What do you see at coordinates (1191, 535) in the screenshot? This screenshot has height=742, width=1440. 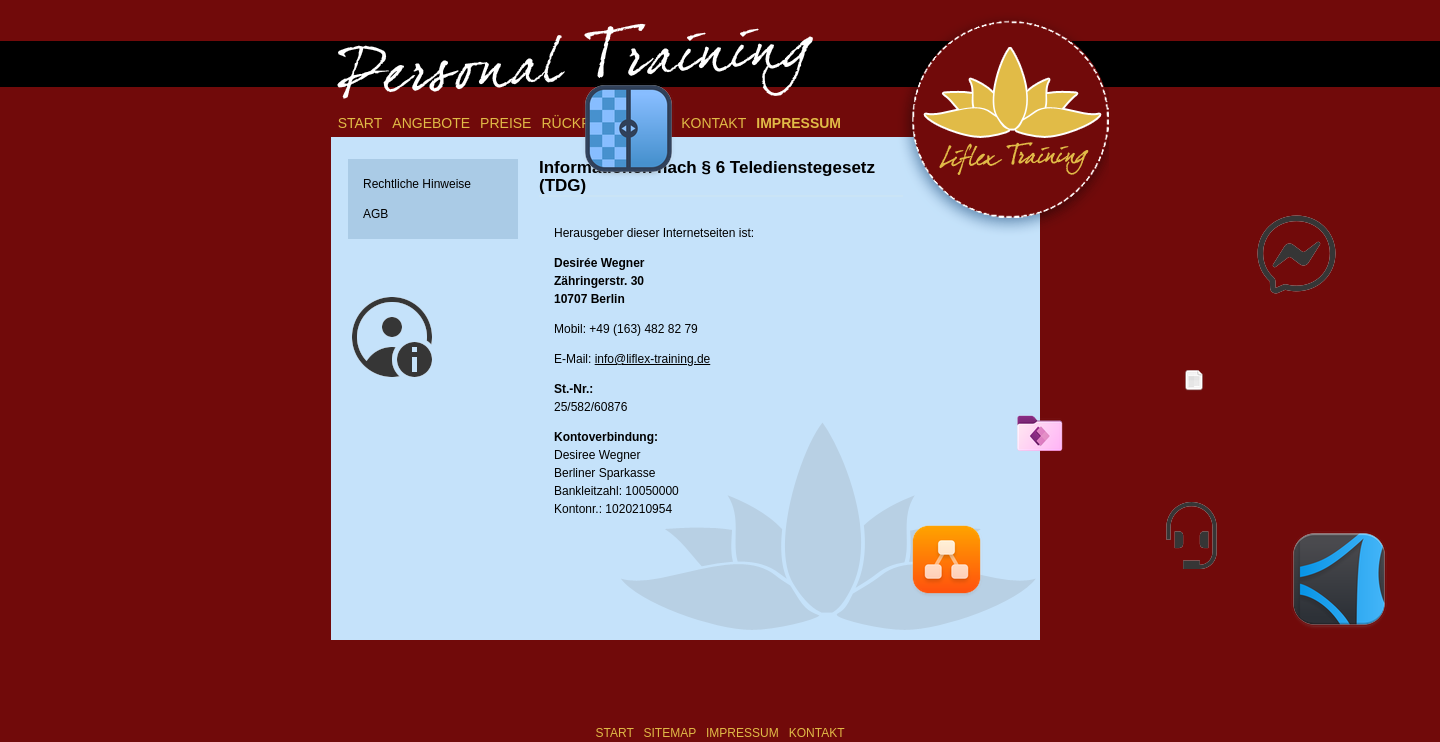 I see `audio or headset settings` at bounding box center [1191, 535].